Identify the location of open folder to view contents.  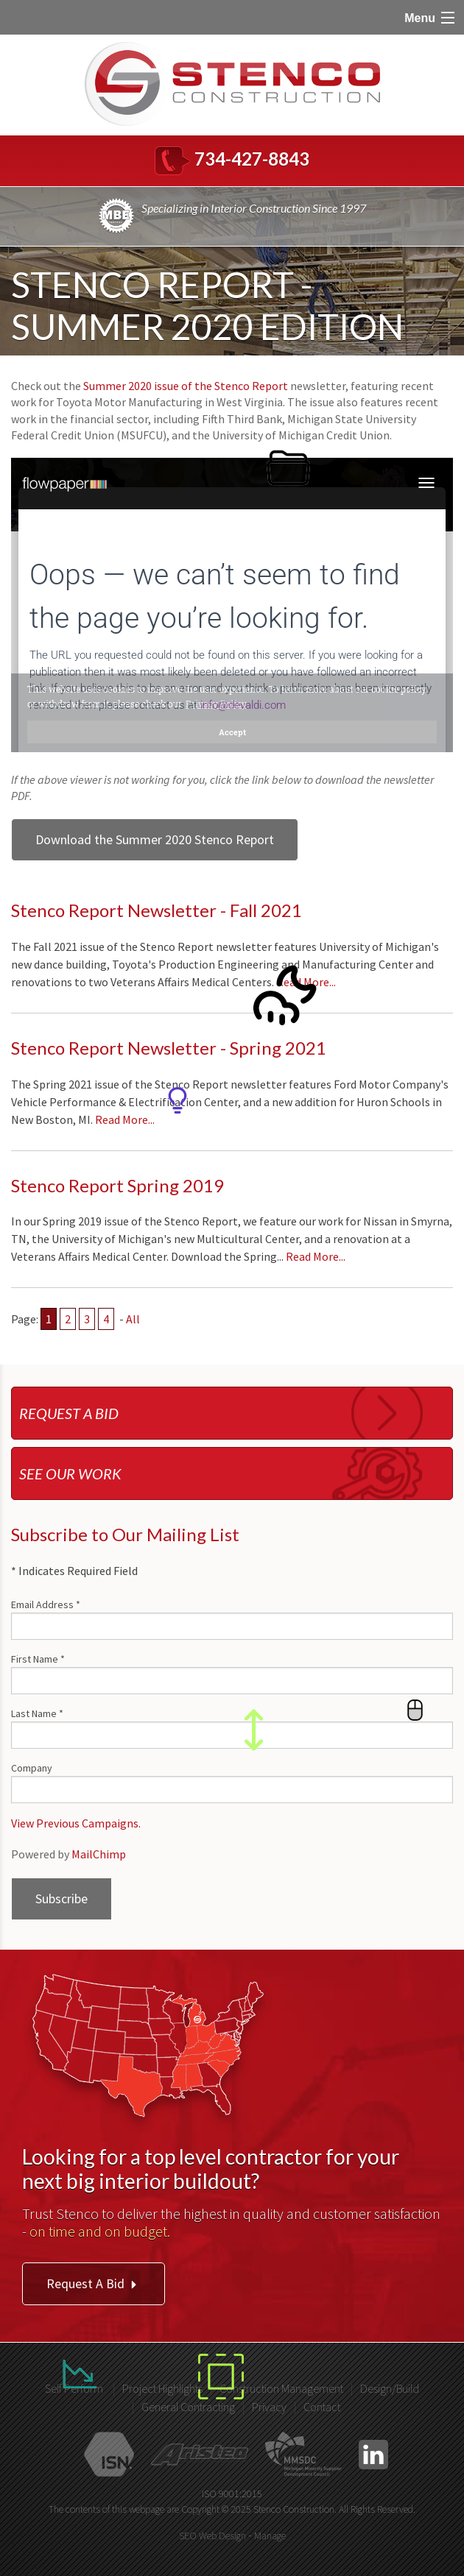
(288, 467).